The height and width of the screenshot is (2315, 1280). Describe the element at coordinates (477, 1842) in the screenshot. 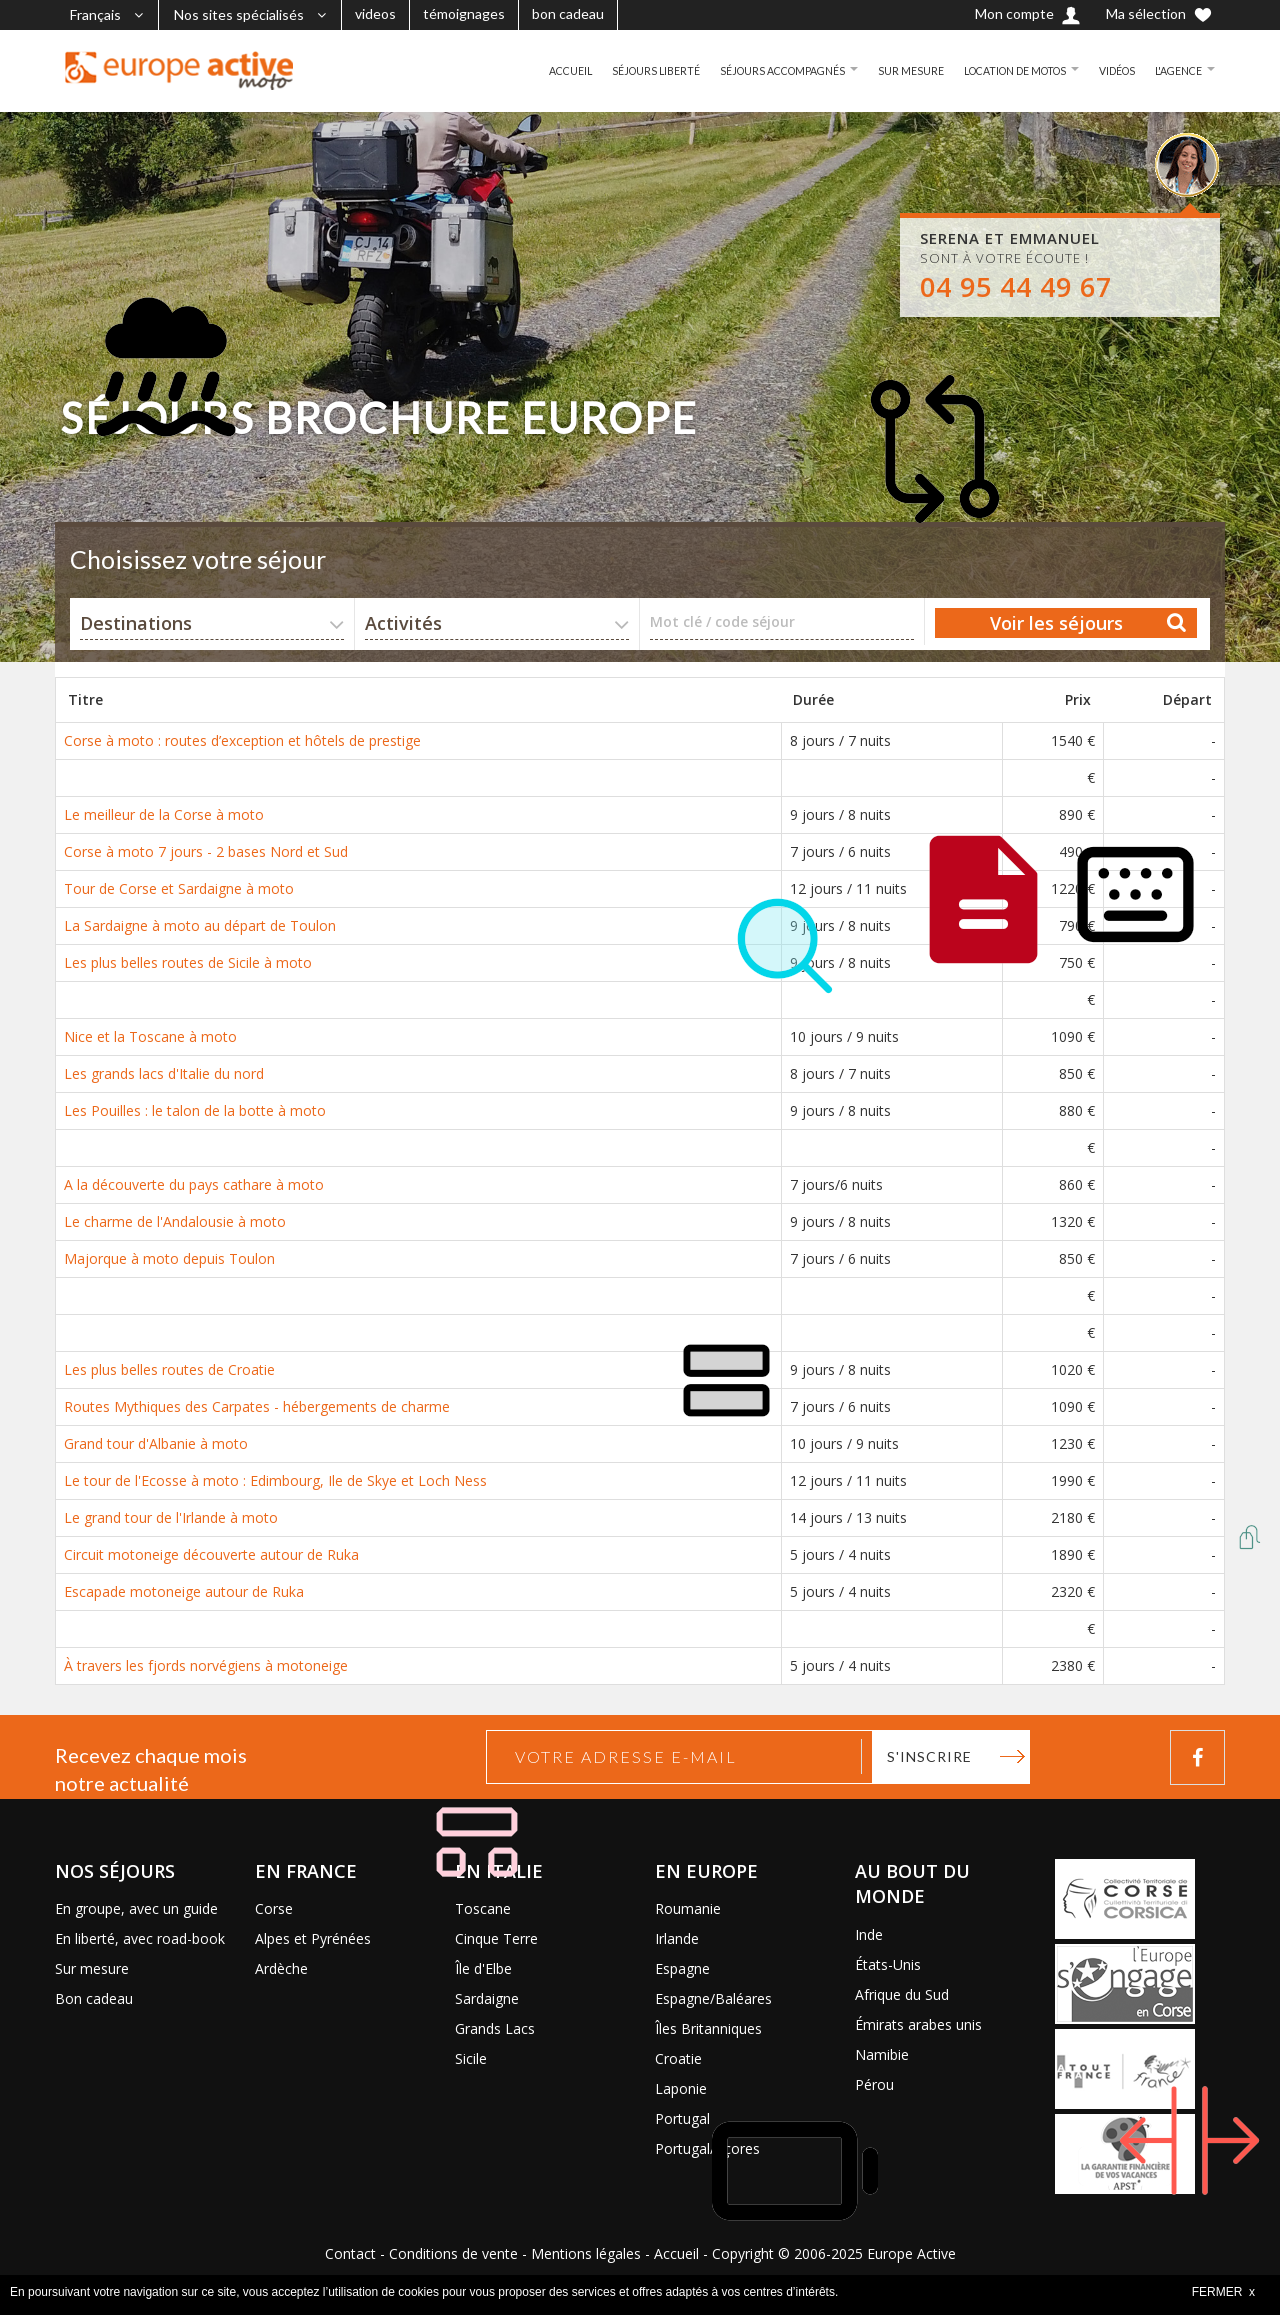

I see `view code structure or hierarchy` at that location.